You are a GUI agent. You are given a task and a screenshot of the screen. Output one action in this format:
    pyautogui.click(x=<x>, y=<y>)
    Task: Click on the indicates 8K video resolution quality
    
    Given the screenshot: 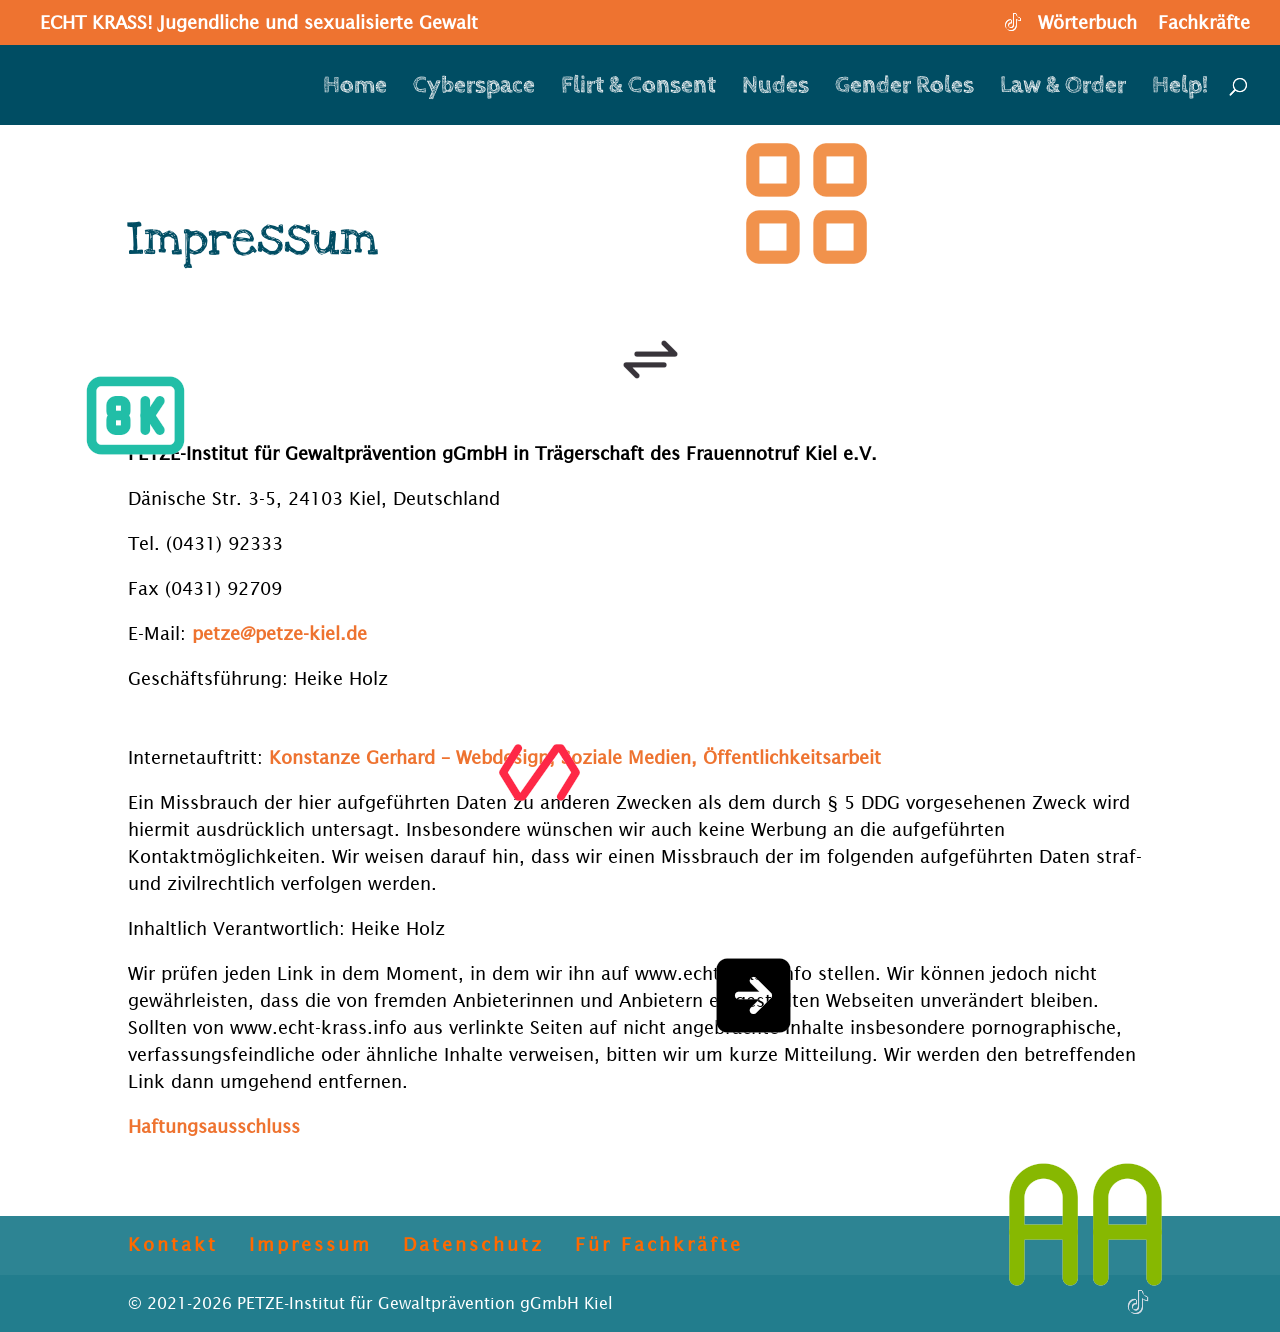 What is the action you would take?
    pyautogui.click(x=135, y=415)
    